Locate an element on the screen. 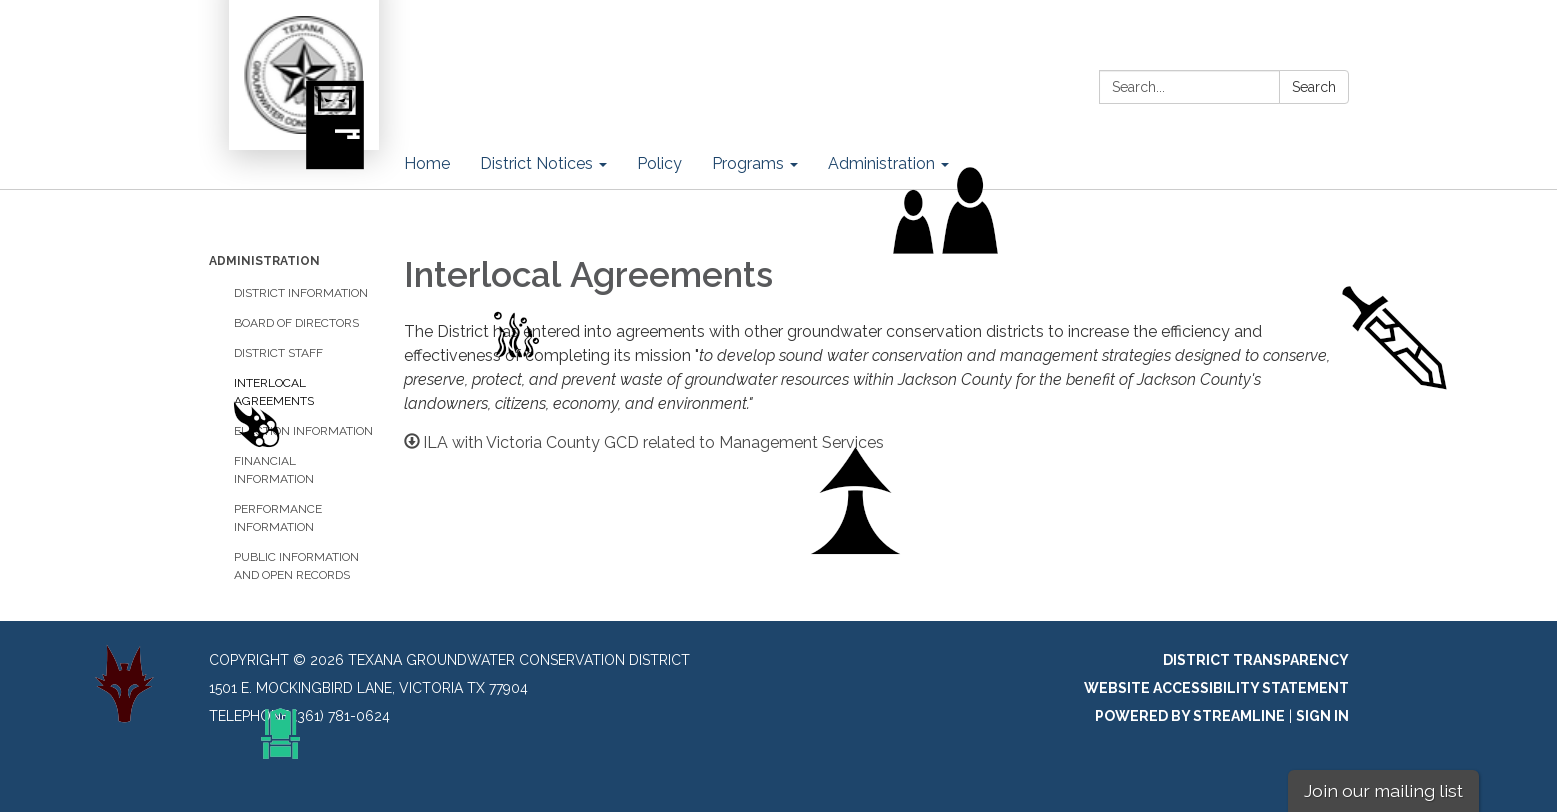 Image resolution: width=1557 pixels, height=812 pixels. view age-appropriate content settings is located at coordinates (945, 210).